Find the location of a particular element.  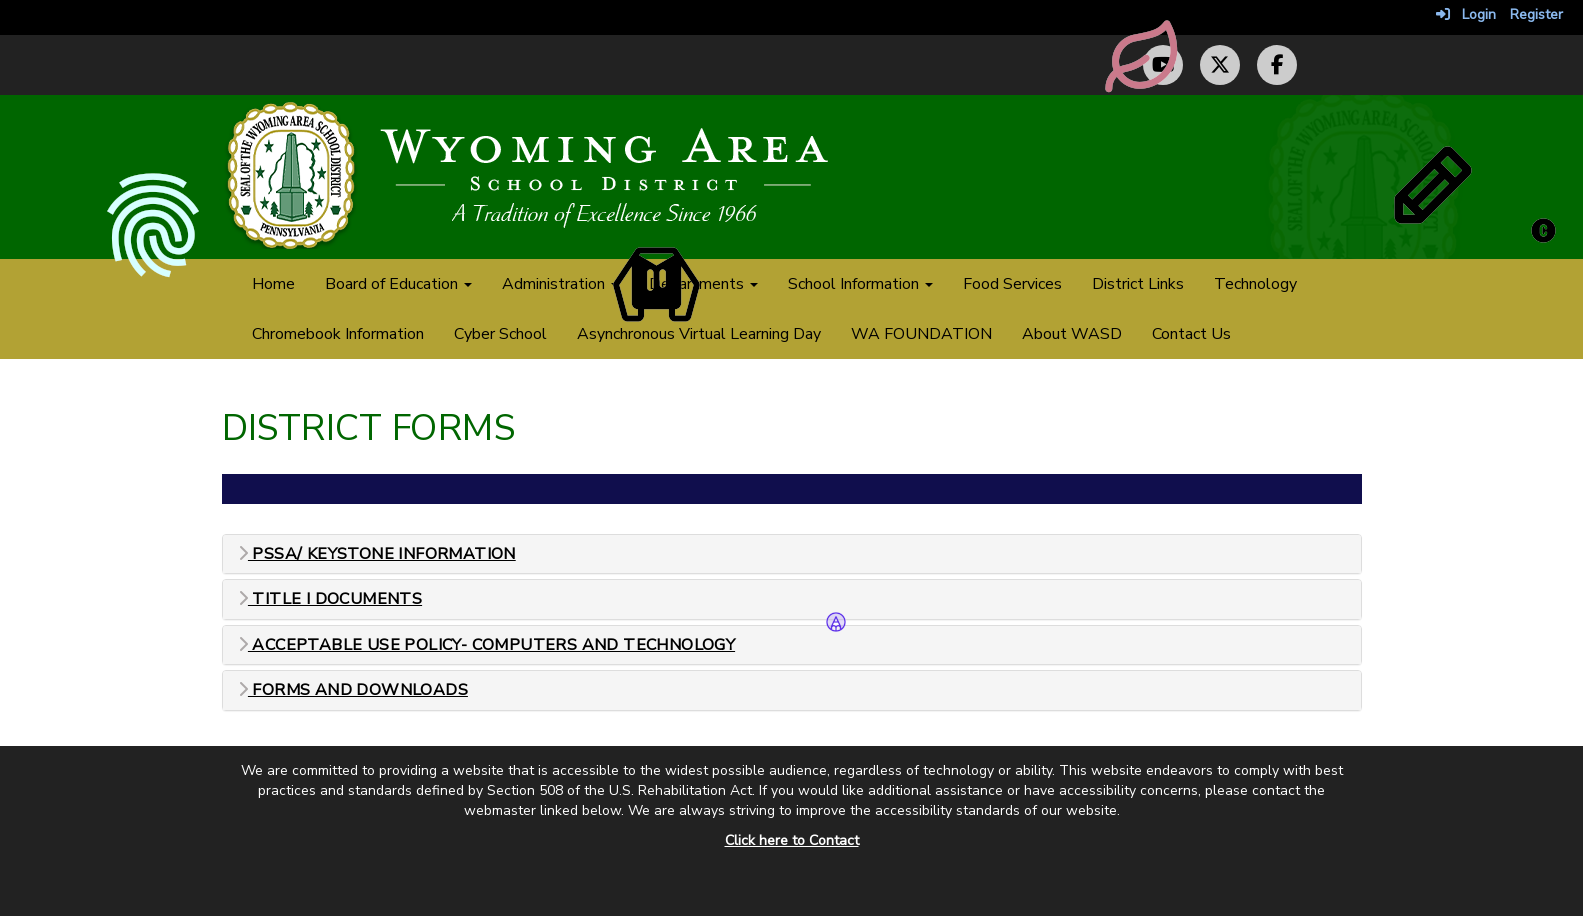

browse clothing or apparel items is located at coordinates (656, 284).